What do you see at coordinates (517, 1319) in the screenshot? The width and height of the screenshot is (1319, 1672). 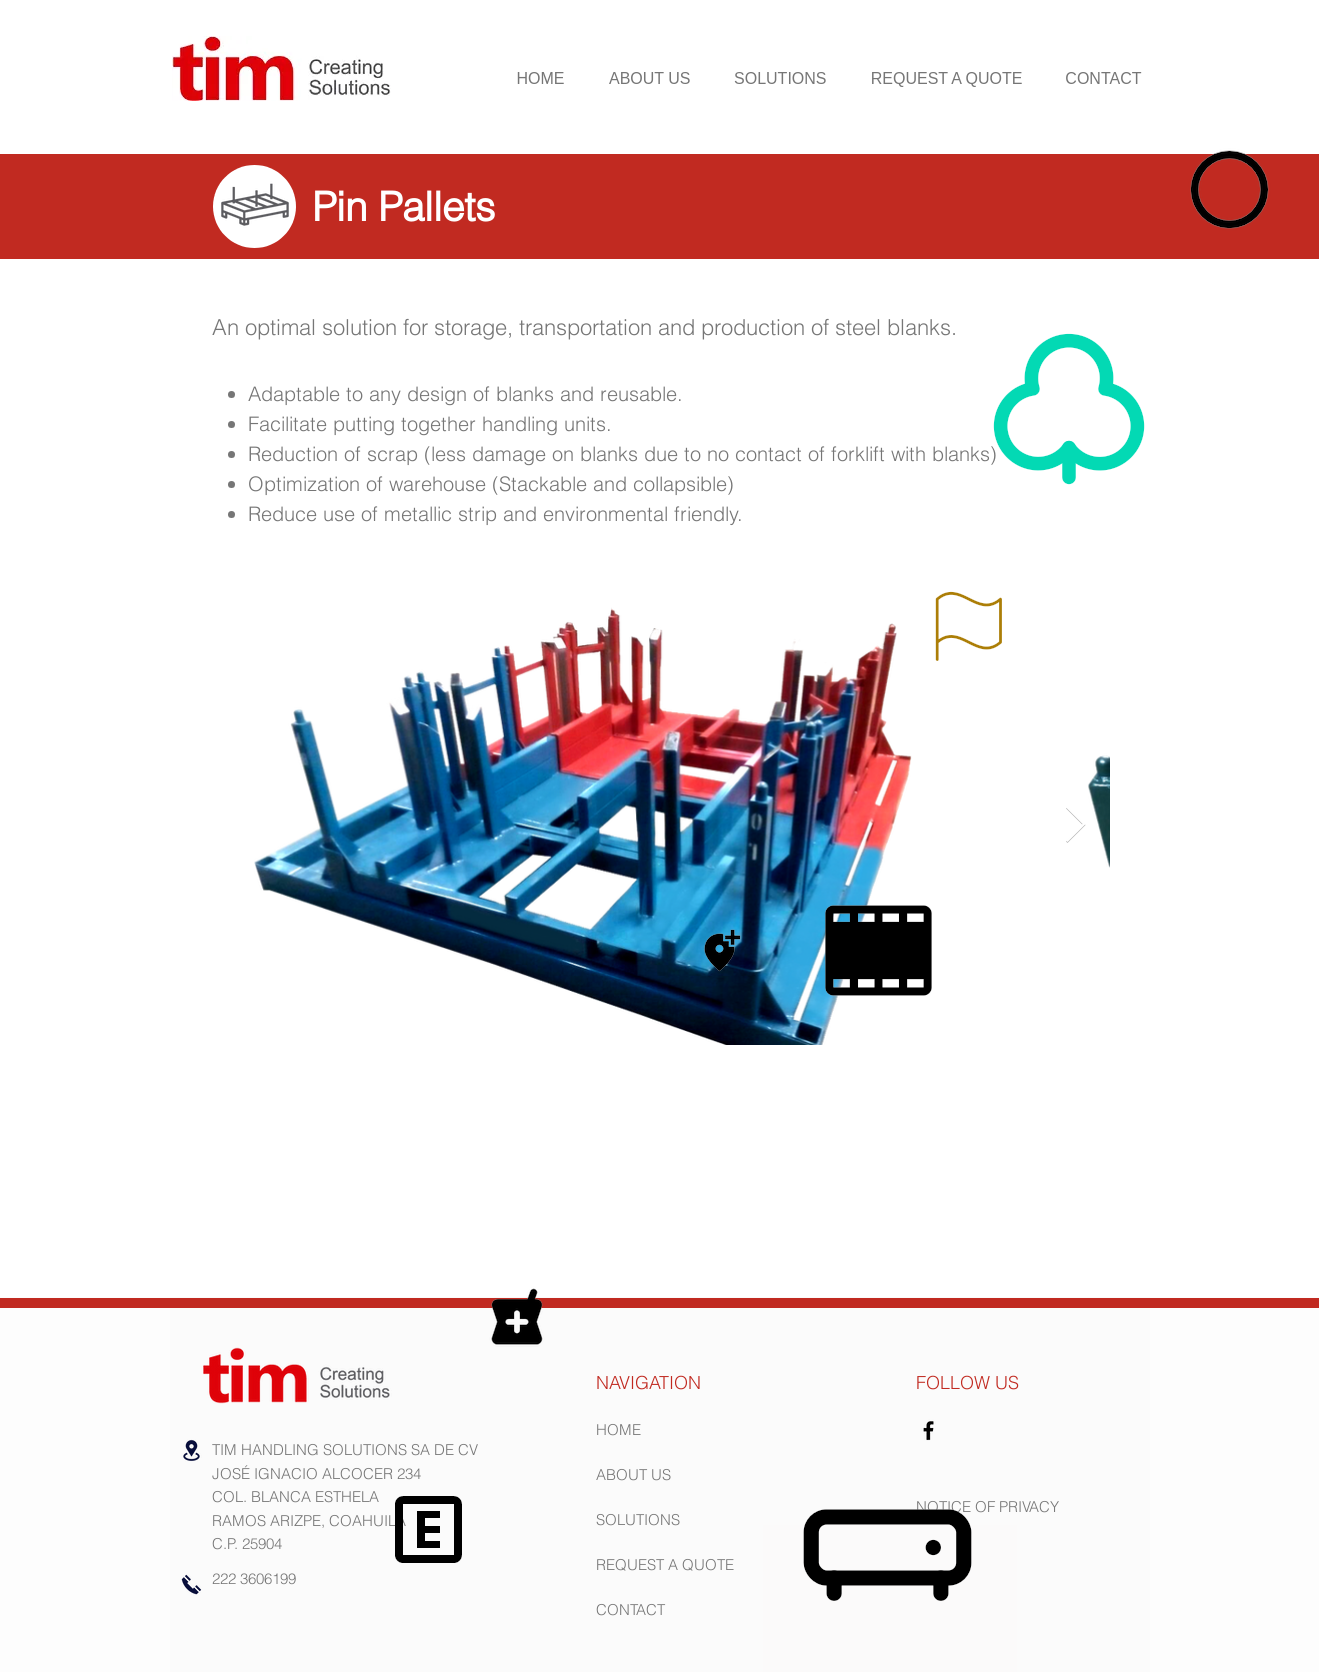 I see `find nearby pharmacies` at bounding box center [517, 1319].